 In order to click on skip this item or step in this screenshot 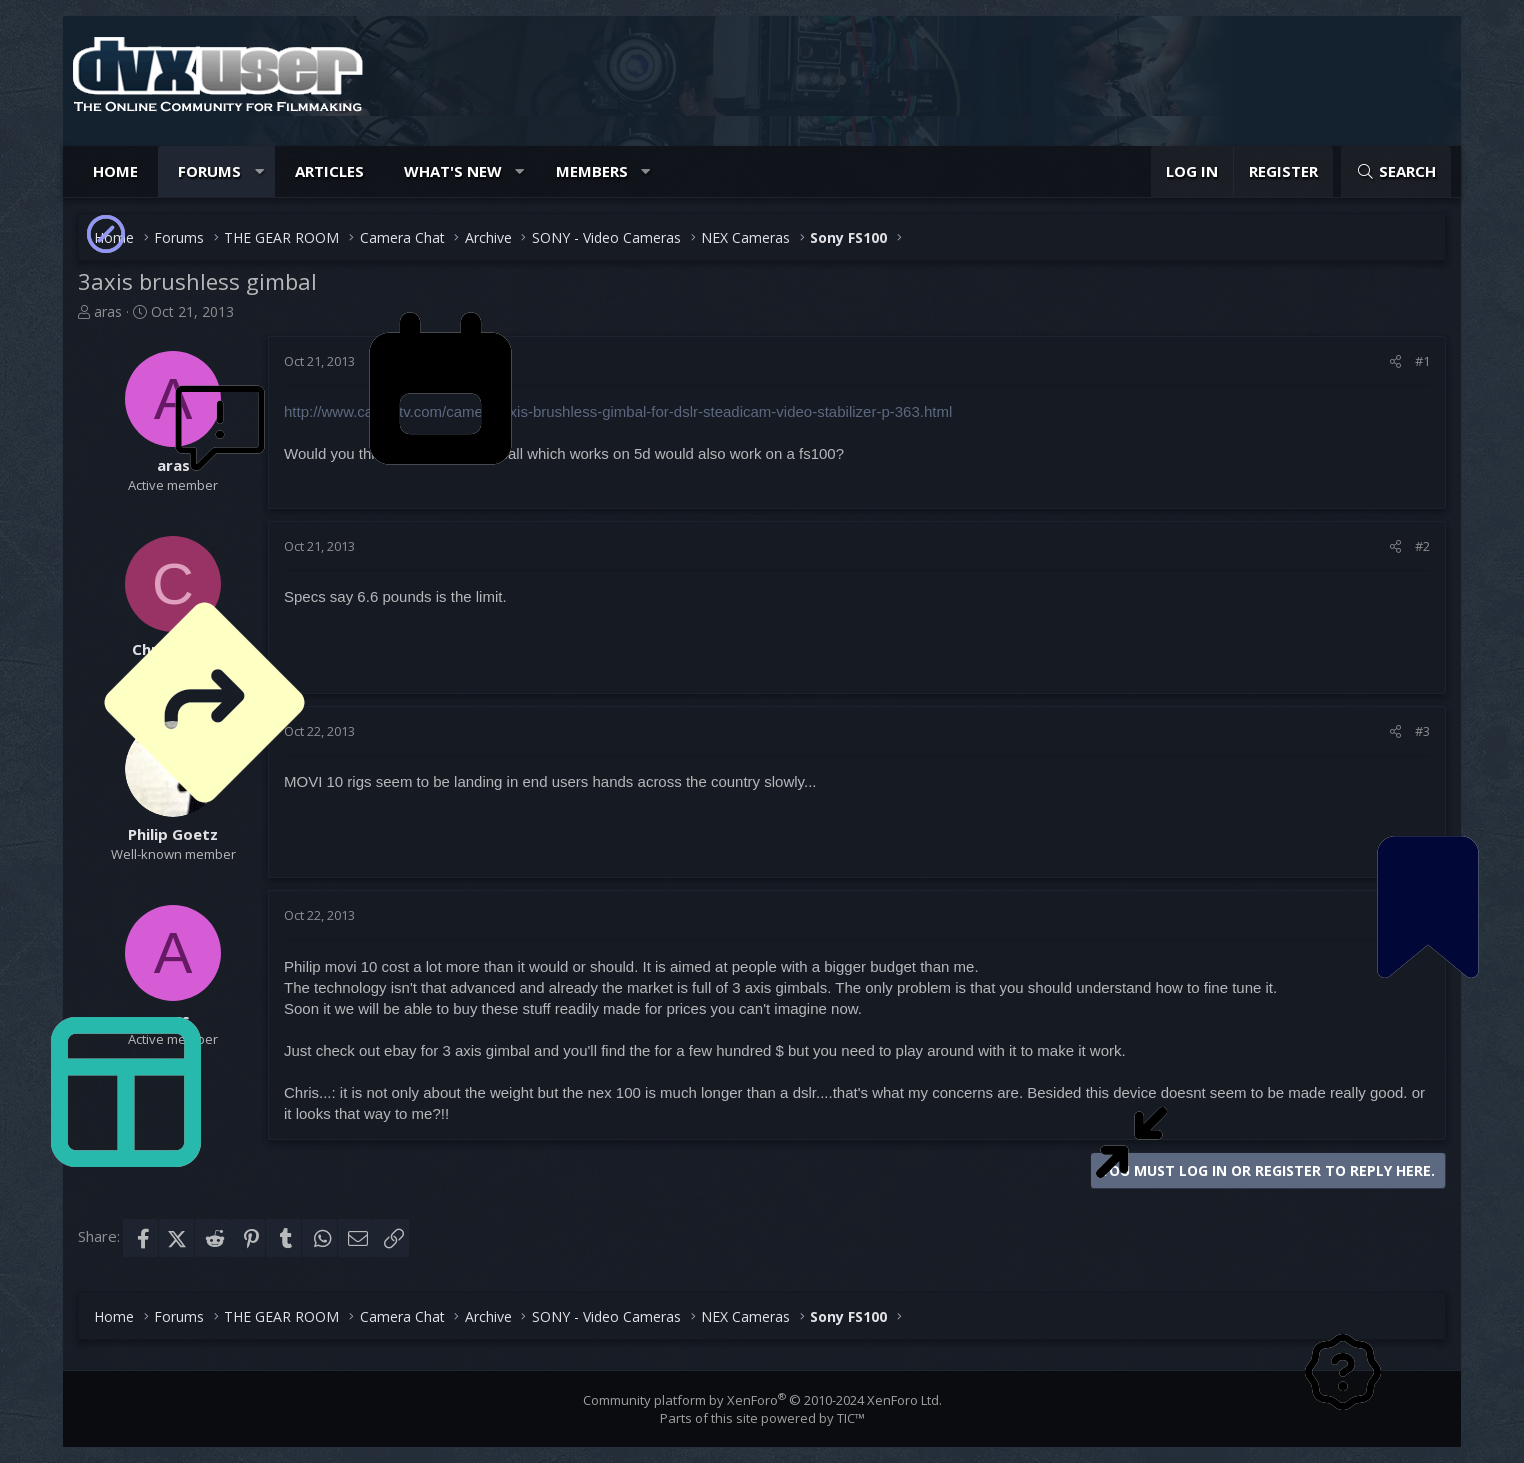, I will do `click(106, 234)`.